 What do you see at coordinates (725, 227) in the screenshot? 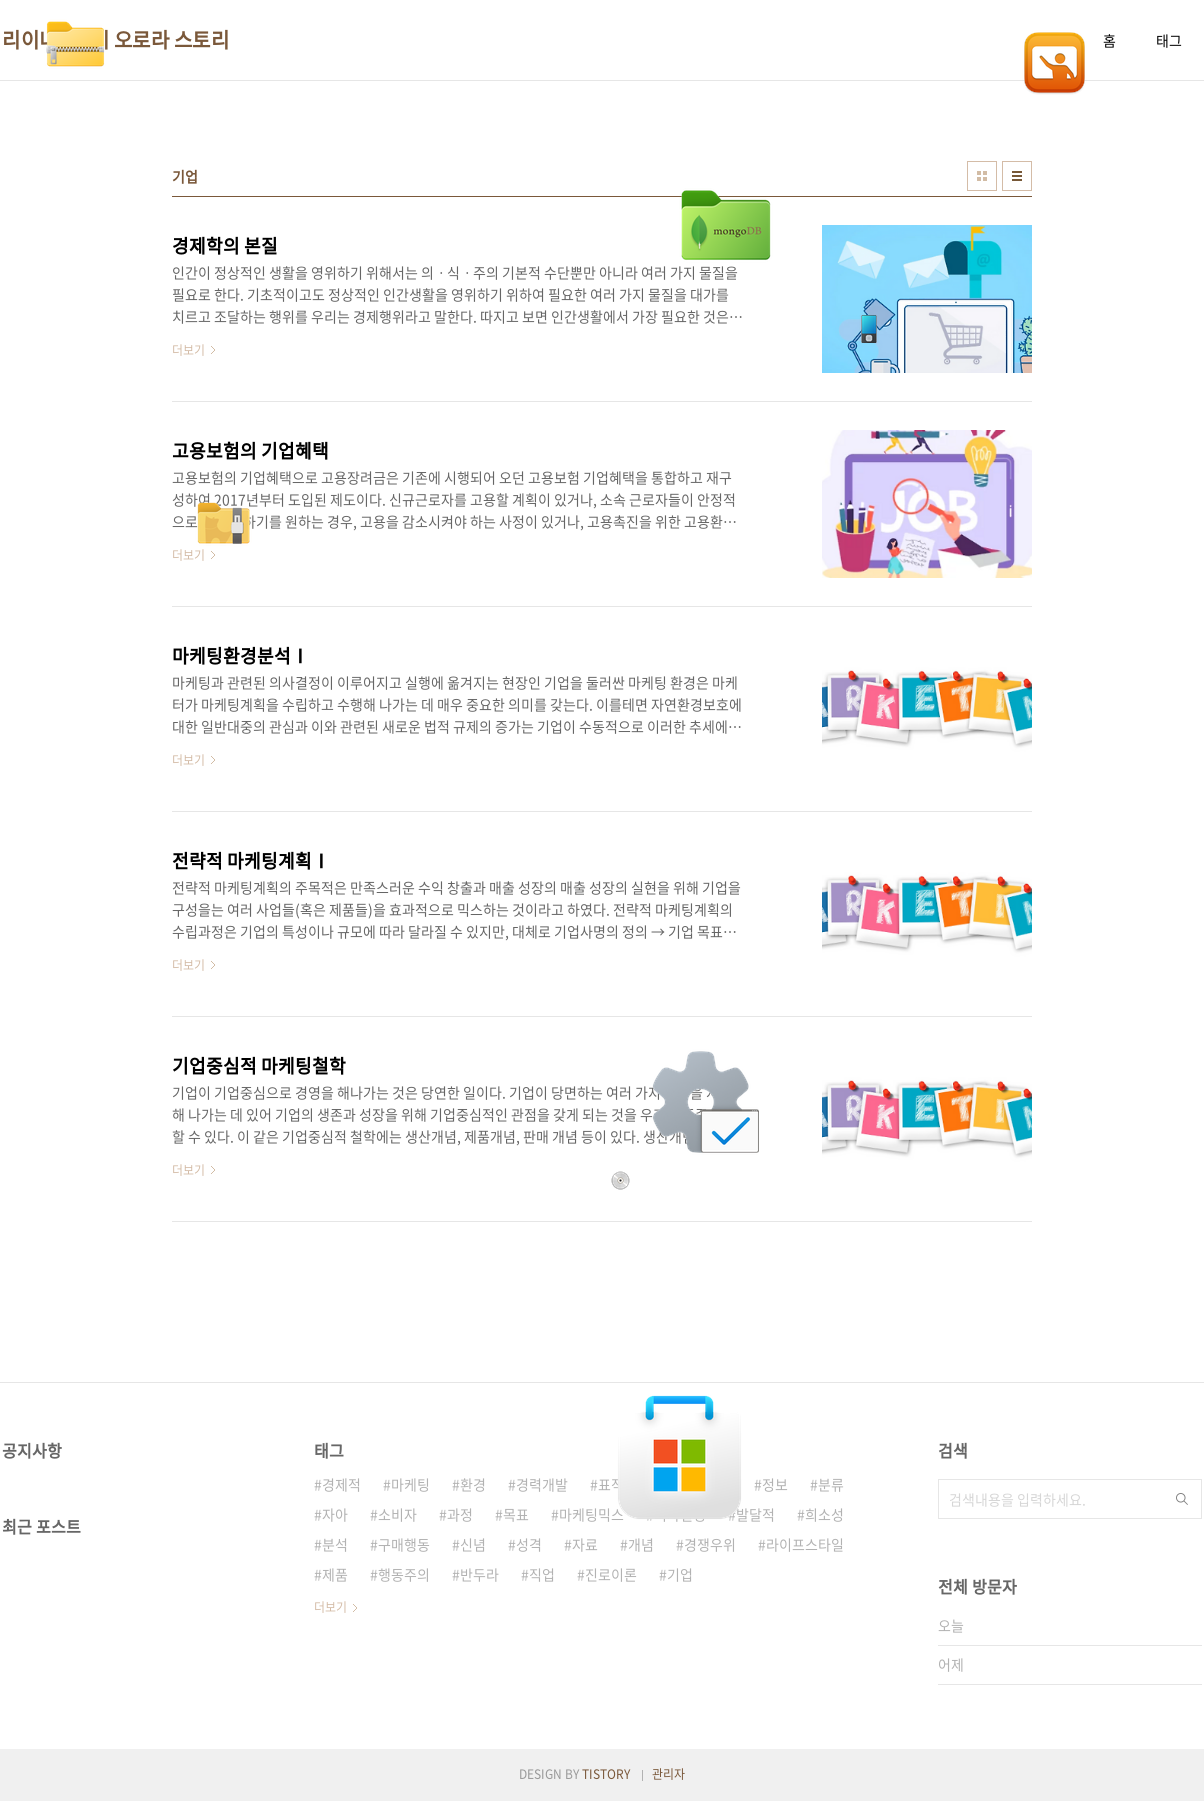
I see `open folder containing MongoDB database files` at bounding box center [725, 227].